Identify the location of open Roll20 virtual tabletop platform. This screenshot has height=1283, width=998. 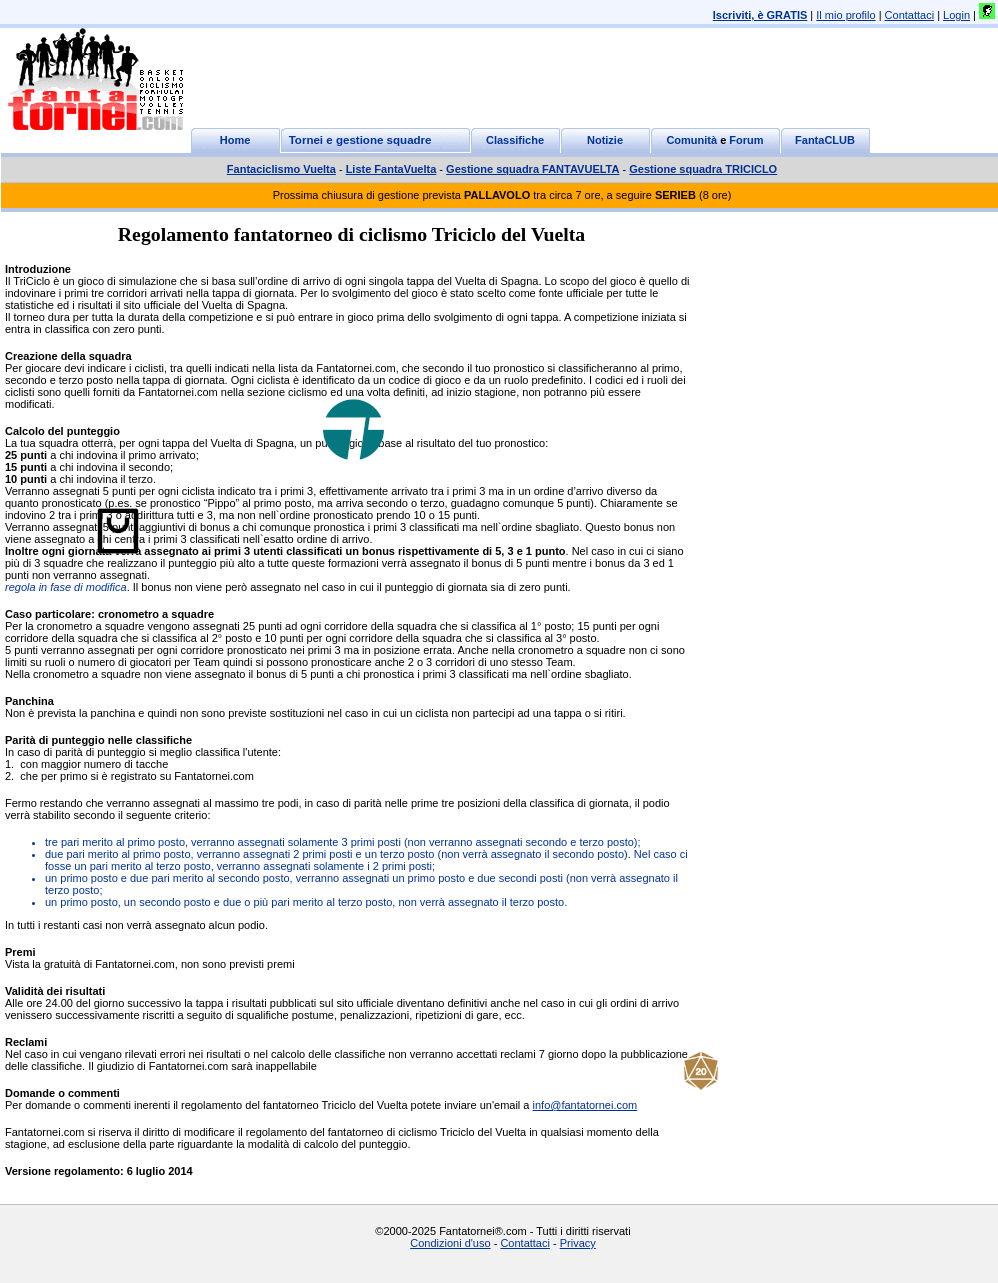
(701, 1071).